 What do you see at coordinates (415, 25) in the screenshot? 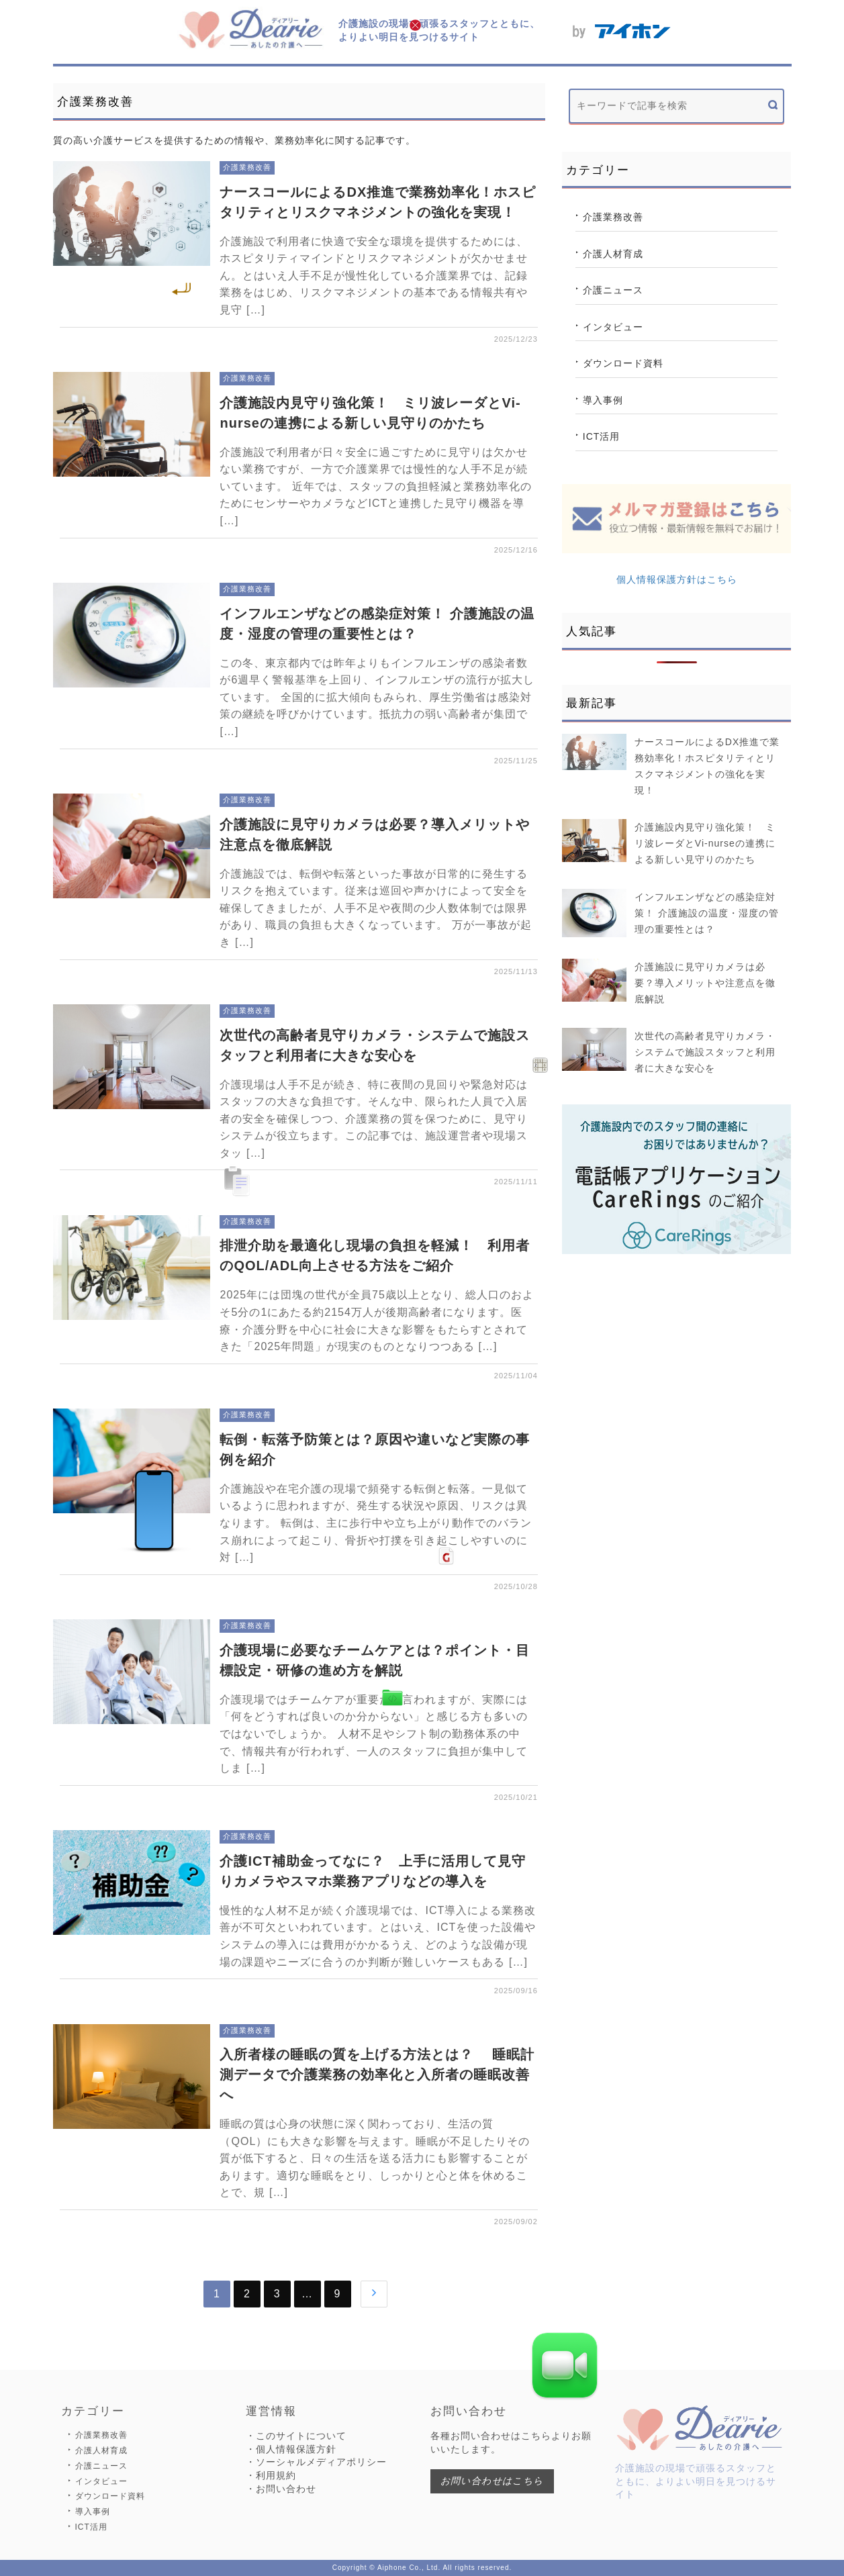
I see `indicates an Insync sync error or failure` at bounding box center [415, 25].